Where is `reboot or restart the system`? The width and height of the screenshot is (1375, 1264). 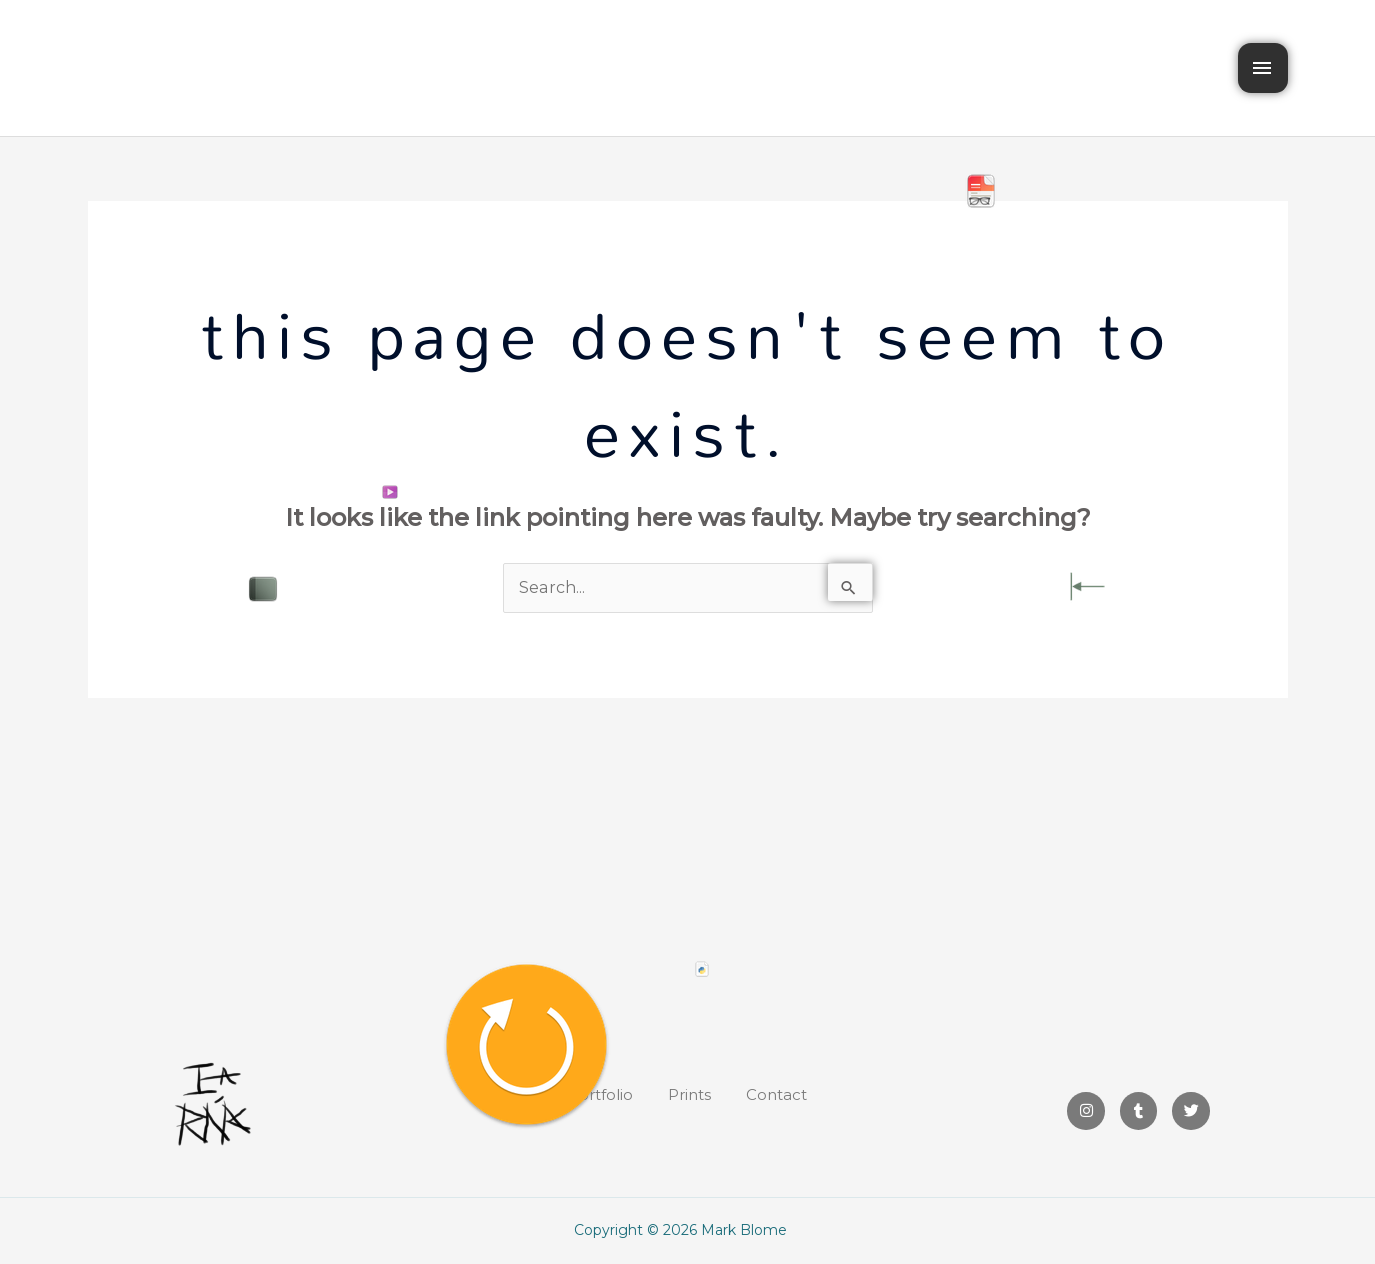
reboot or restart the system is located at coordinates (526, 1044).